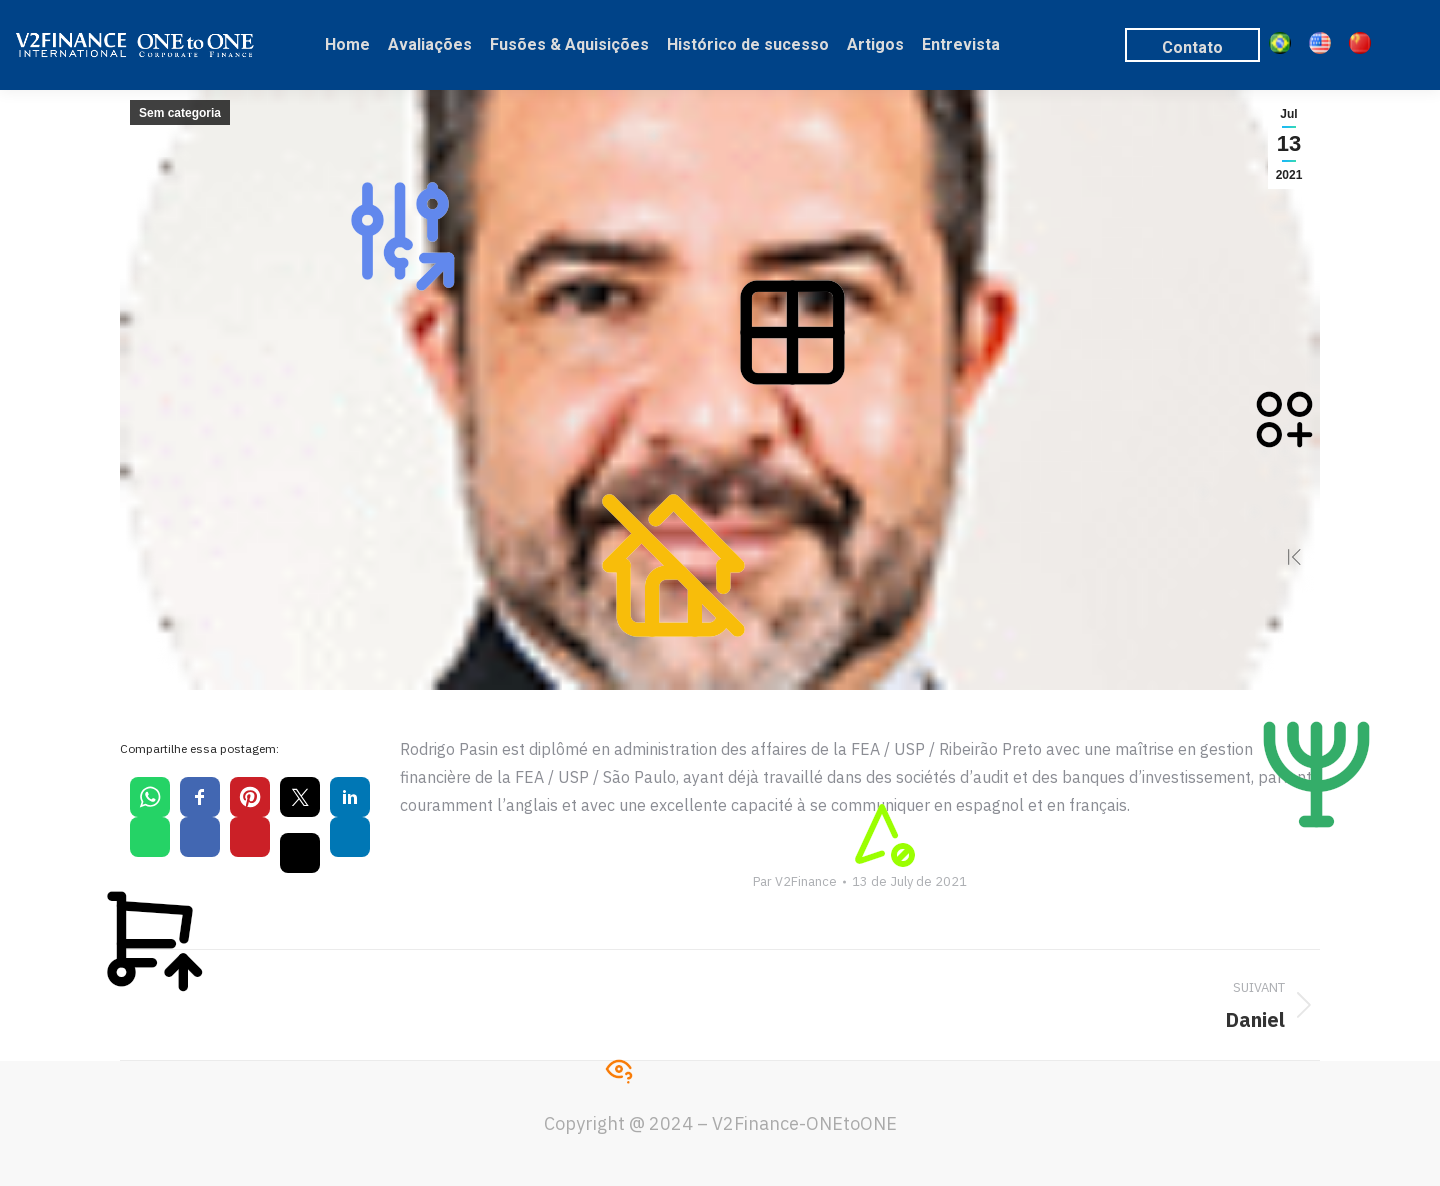  Describe the element at coordinates (400, 231) in the screenshot. I see `share current filter or settings configuration` at that location.